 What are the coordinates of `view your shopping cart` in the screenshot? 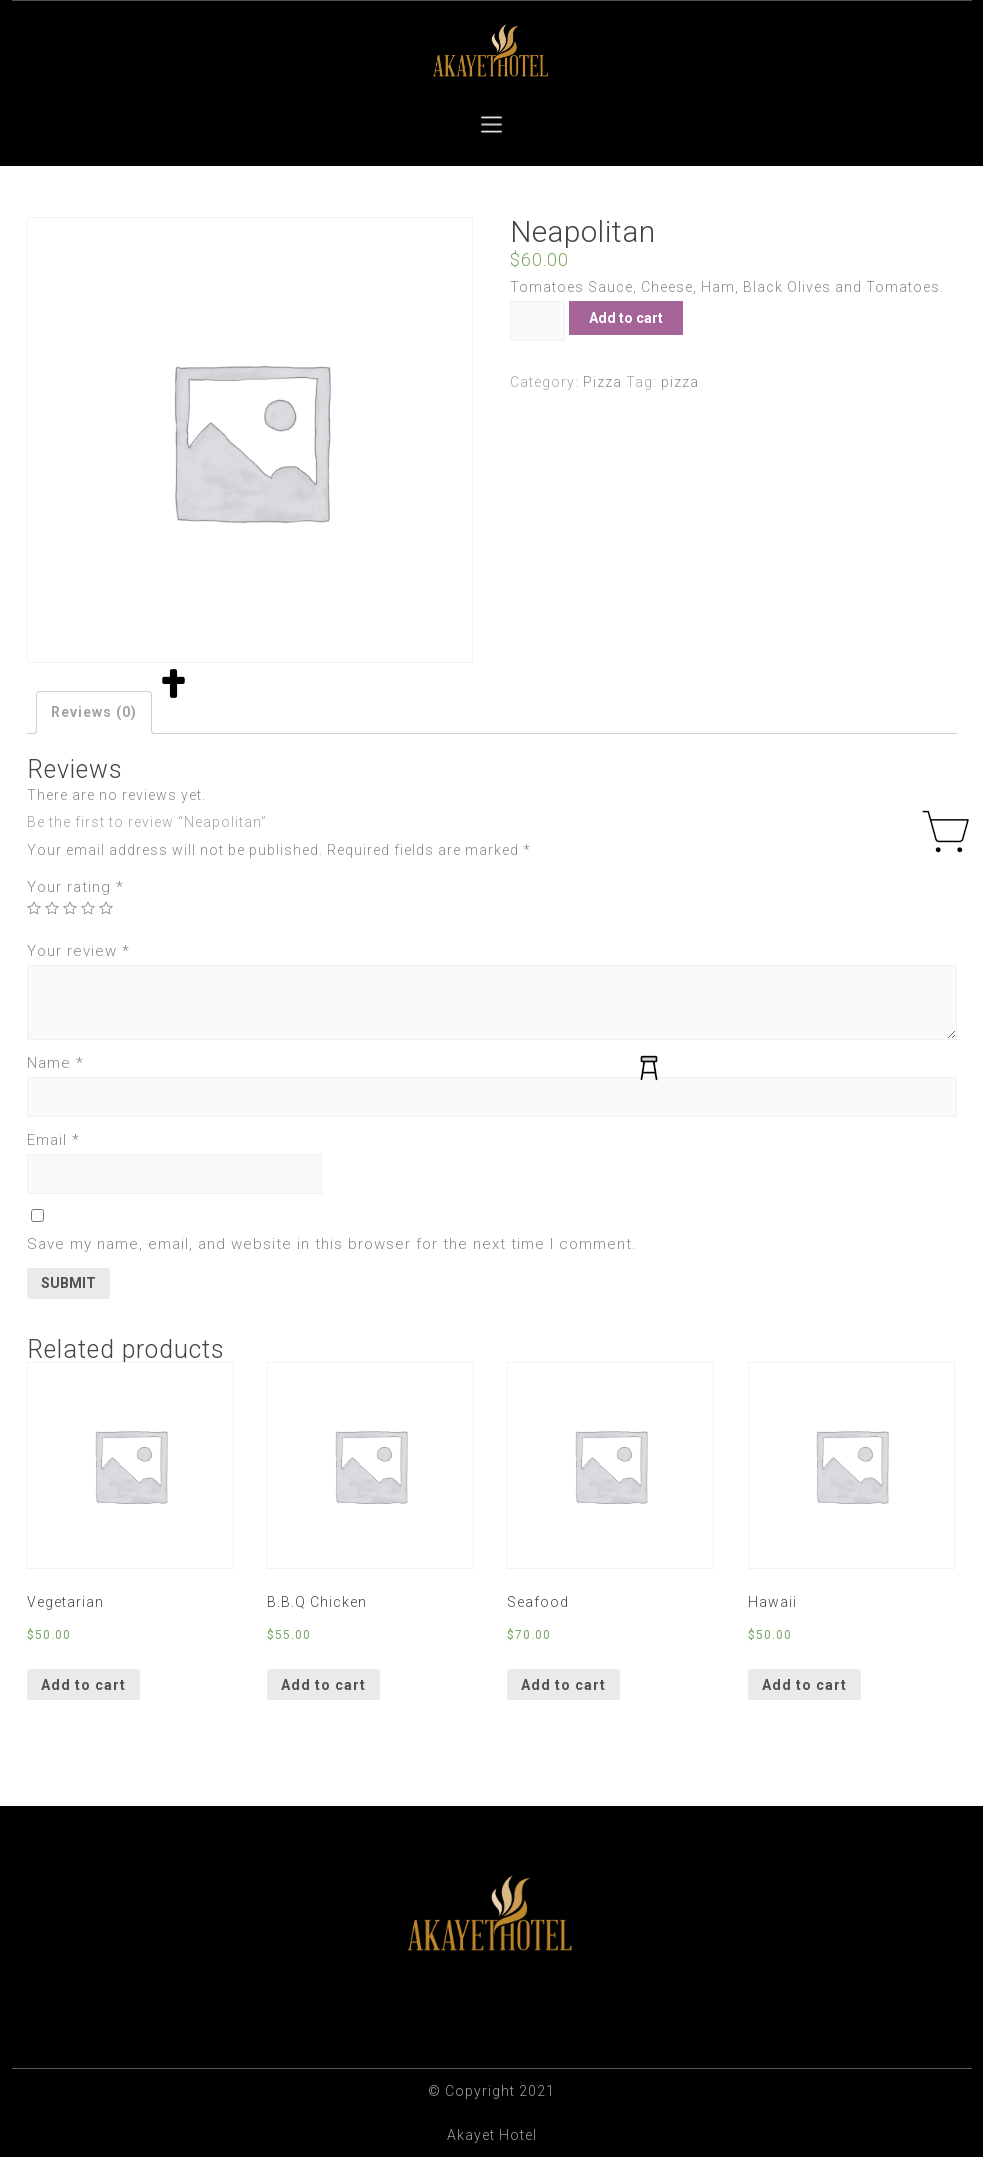 It's located at (946, 831).